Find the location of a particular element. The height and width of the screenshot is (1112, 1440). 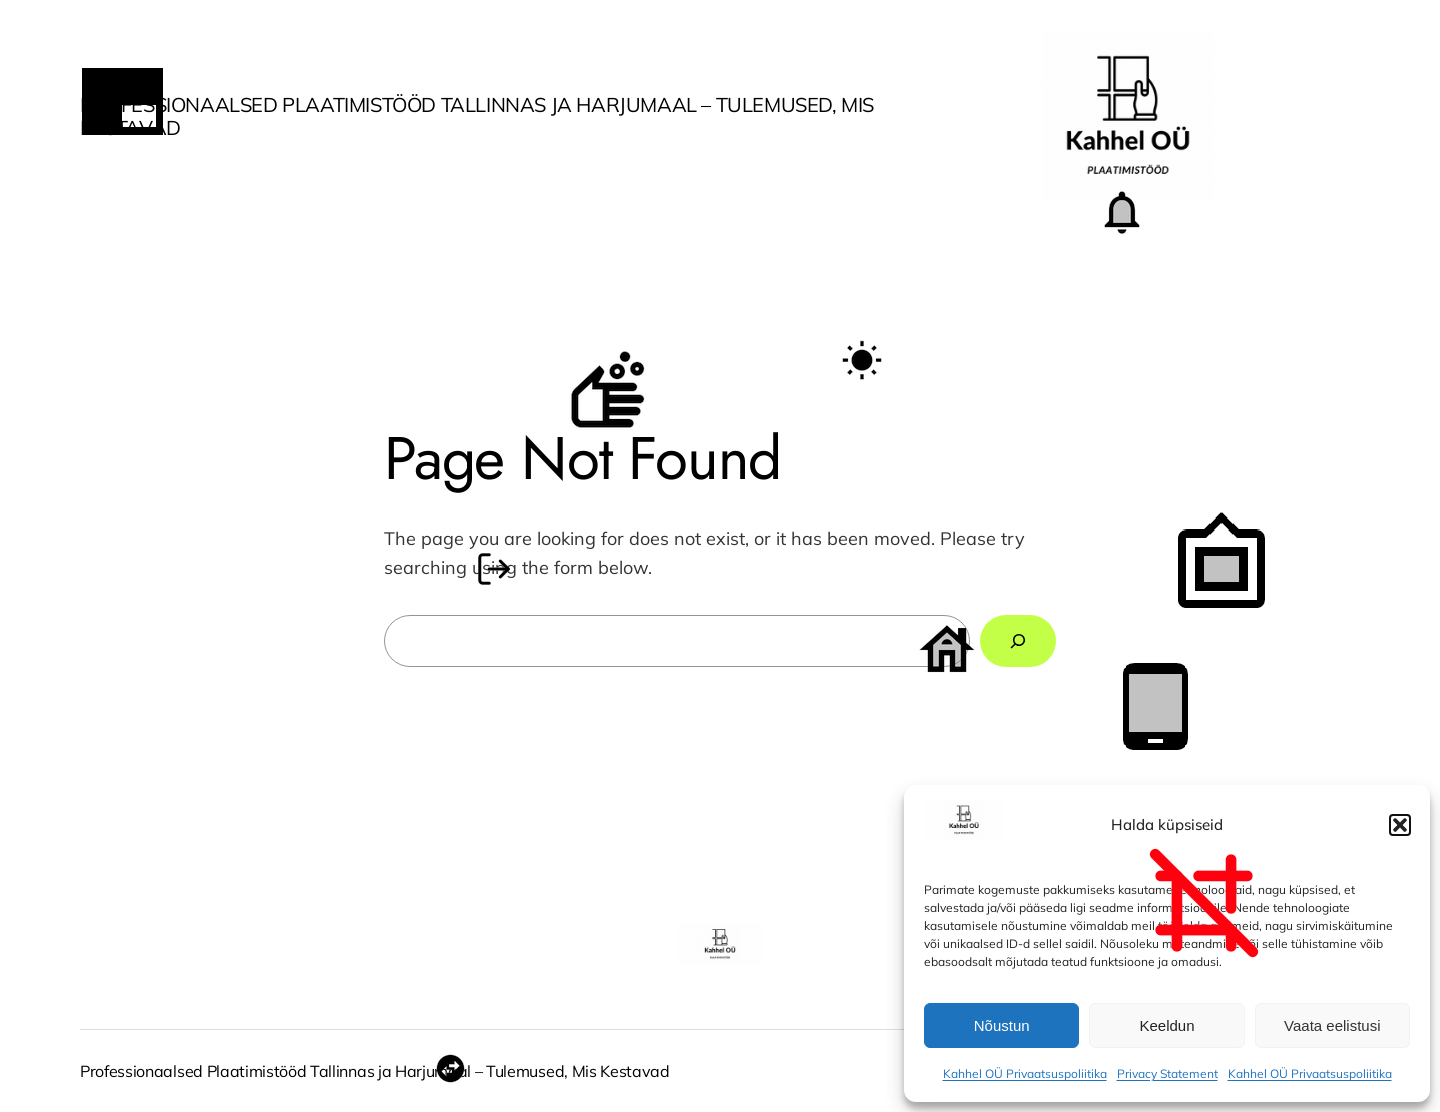

view your notifications is located at coordinates (1122, 212).